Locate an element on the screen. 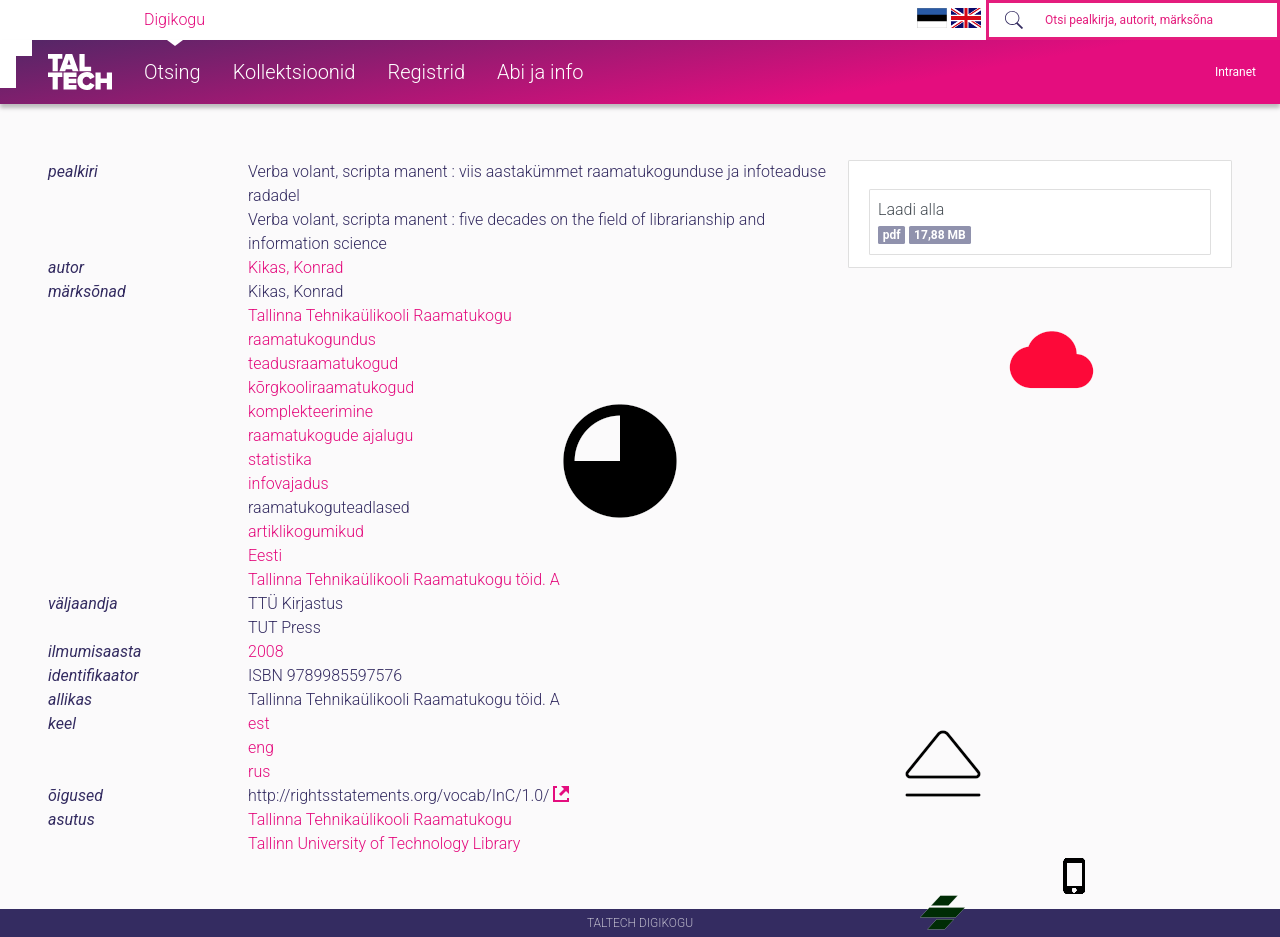  eject media or disc is located at coordinates (943, 768).